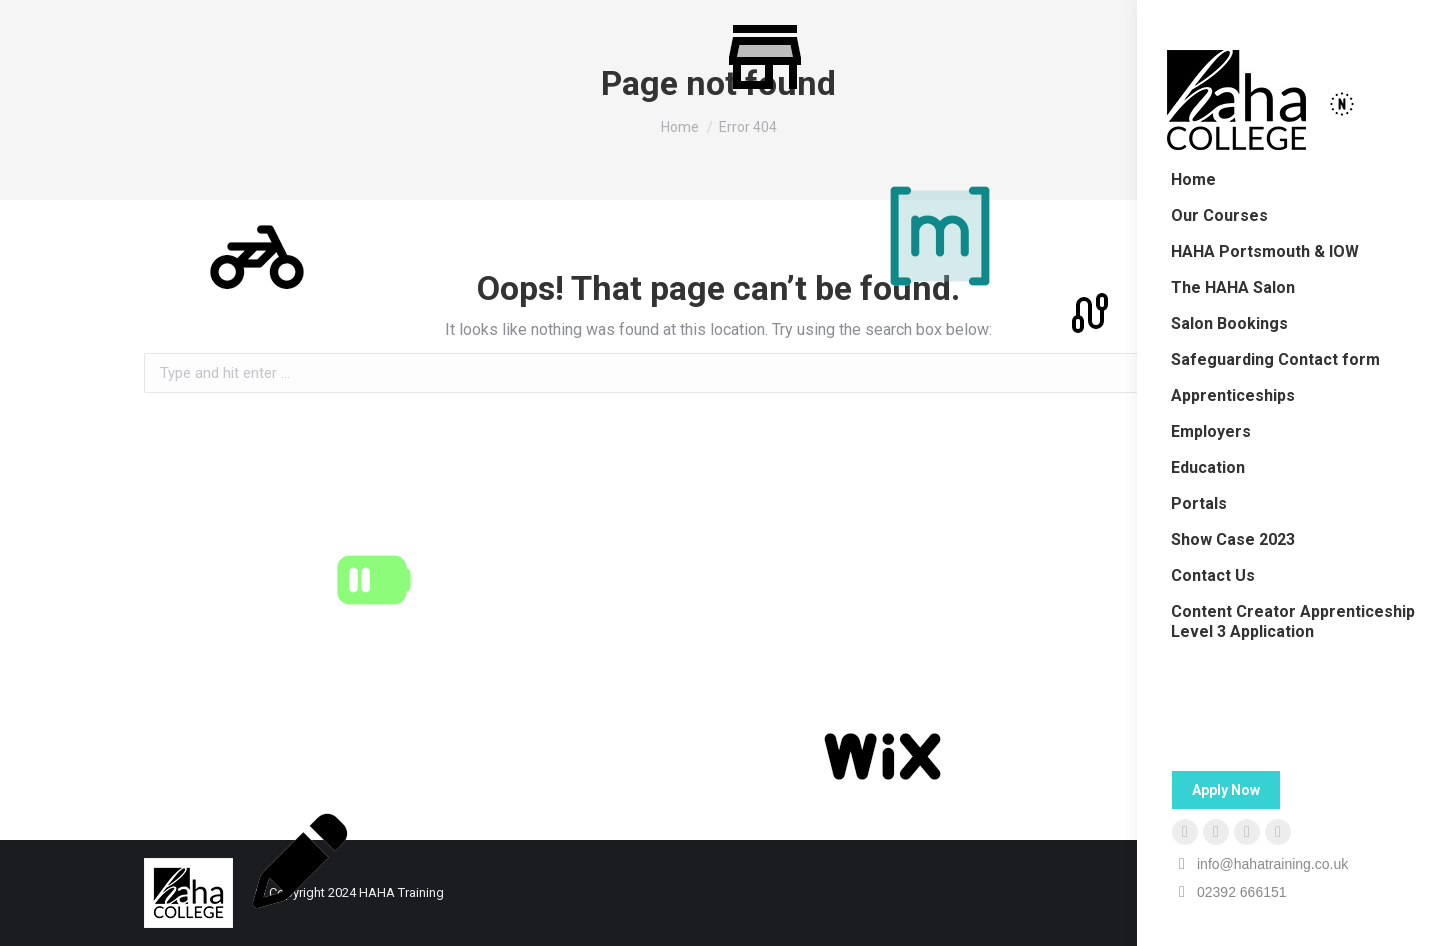  What do you see at coordinates (1342, 104) in the screenshot?
I see `indicates a draft or pending status for an item` at bounding box center [1342, 104].